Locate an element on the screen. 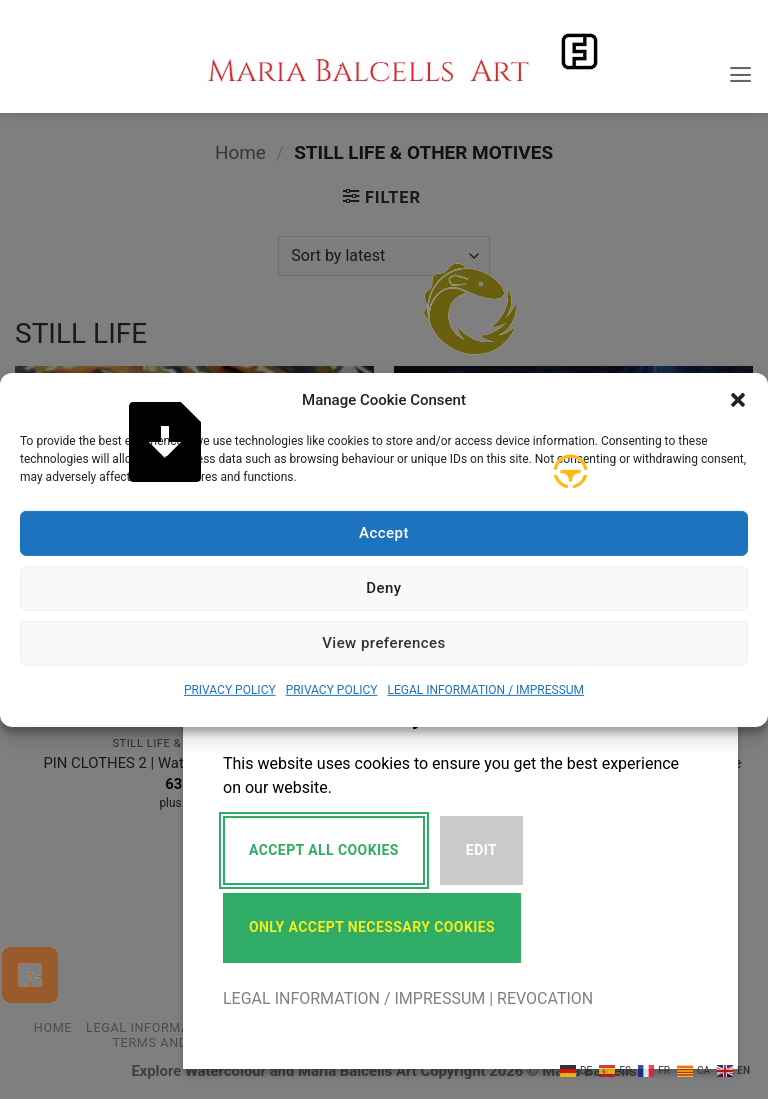 This screenshot has width=768, height=1099. access driving or navigation mode is located at coordinates (570, 471).